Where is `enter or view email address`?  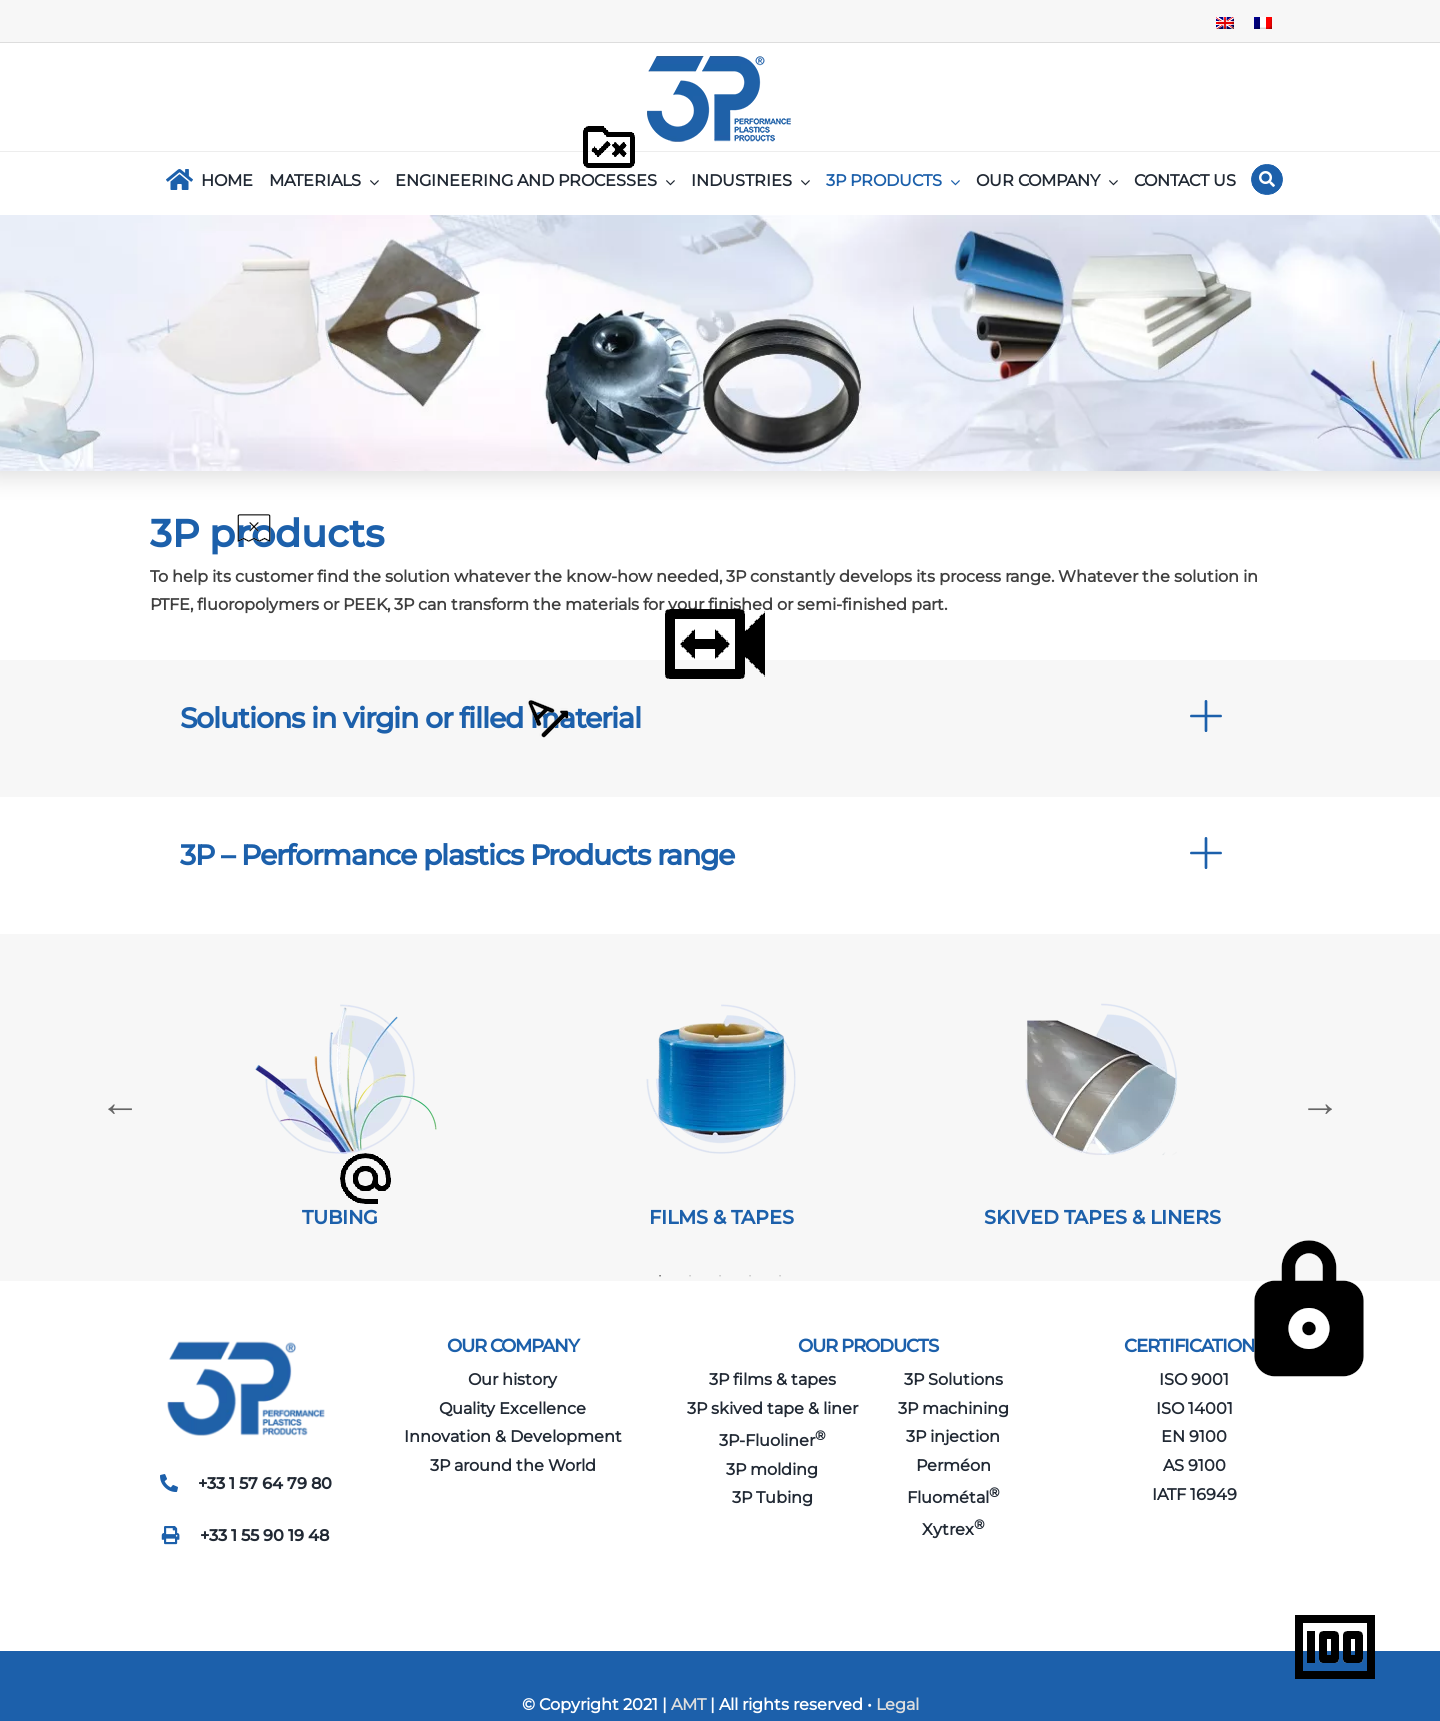 enter or view email address is located at coordinates (365, 1178).